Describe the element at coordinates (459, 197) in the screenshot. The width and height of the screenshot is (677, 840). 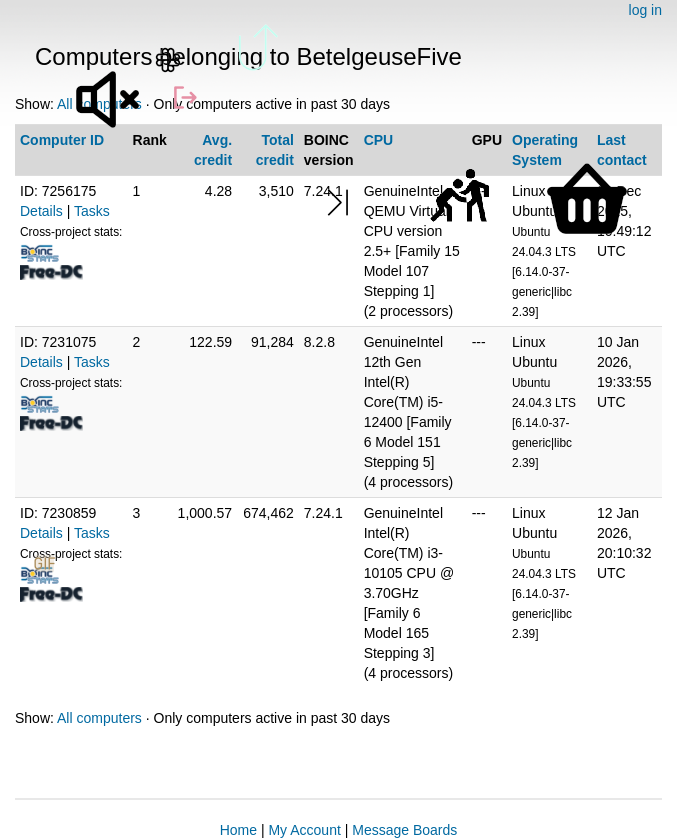
I see `access kabaddi sports content or scores` at that location.